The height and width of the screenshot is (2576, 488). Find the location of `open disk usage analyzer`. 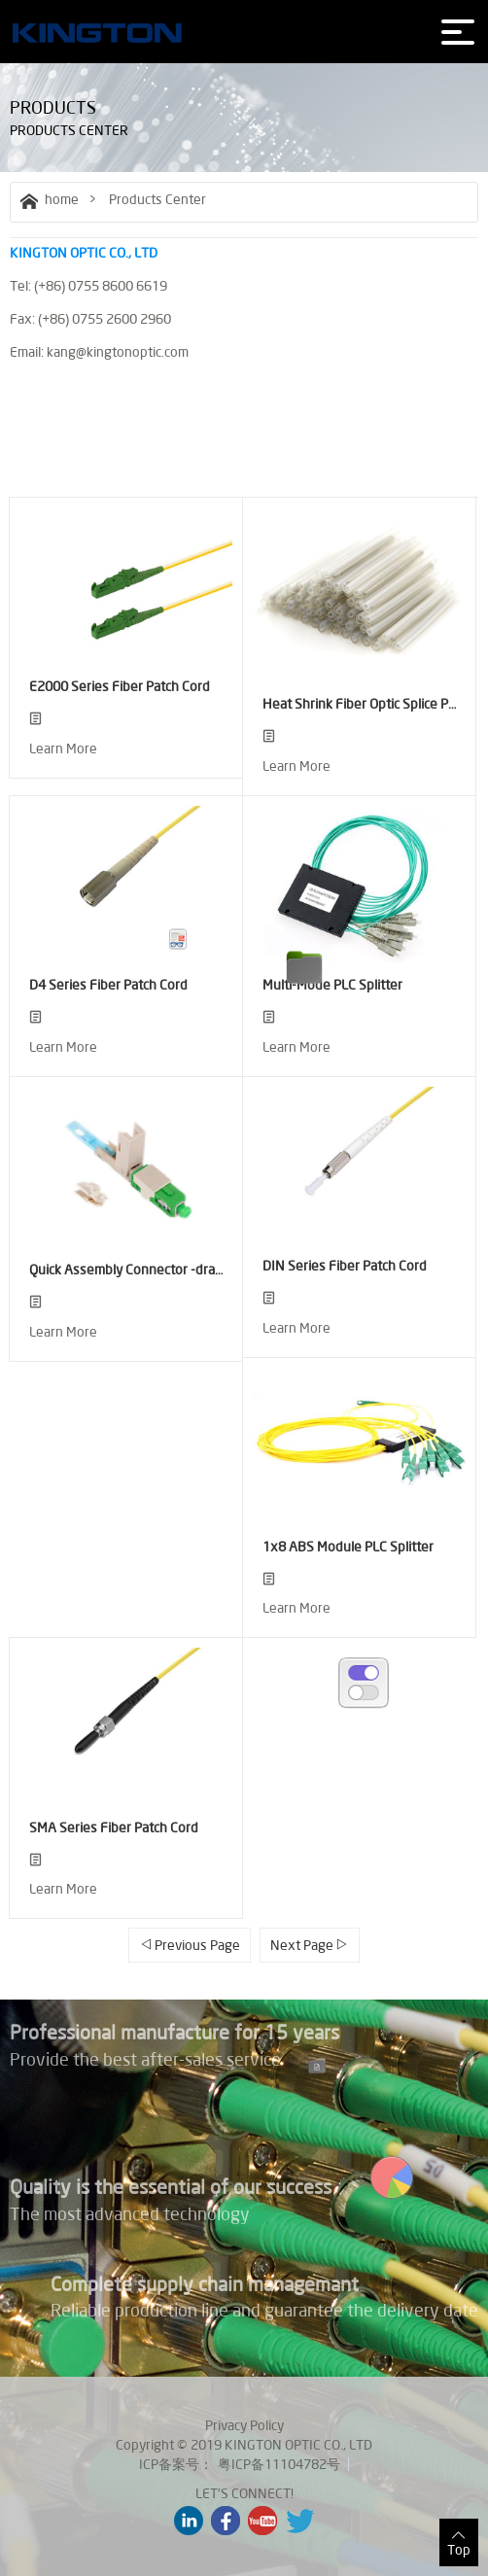

open disk usage analyzer is located at coordinates (392, 2177).